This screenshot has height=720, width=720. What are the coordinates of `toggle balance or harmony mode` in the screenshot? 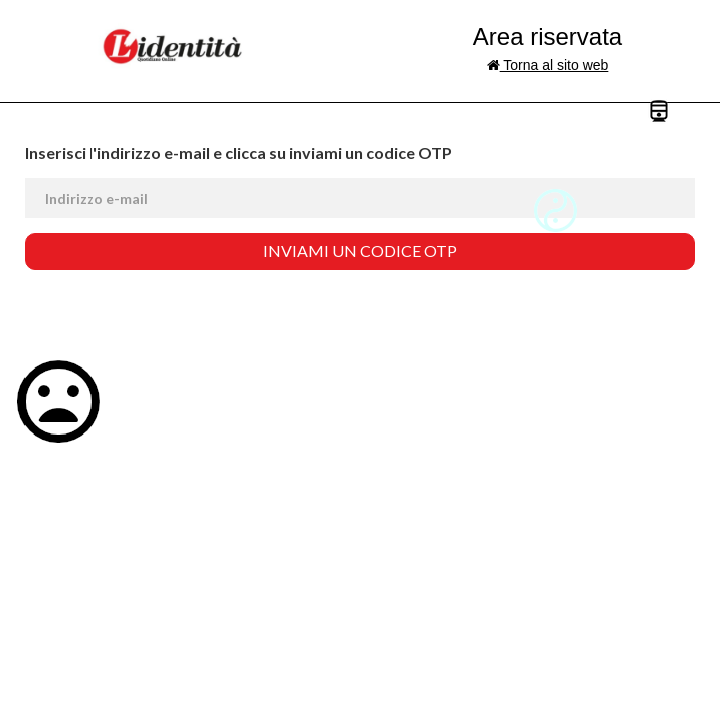 It's located at (555, 210).